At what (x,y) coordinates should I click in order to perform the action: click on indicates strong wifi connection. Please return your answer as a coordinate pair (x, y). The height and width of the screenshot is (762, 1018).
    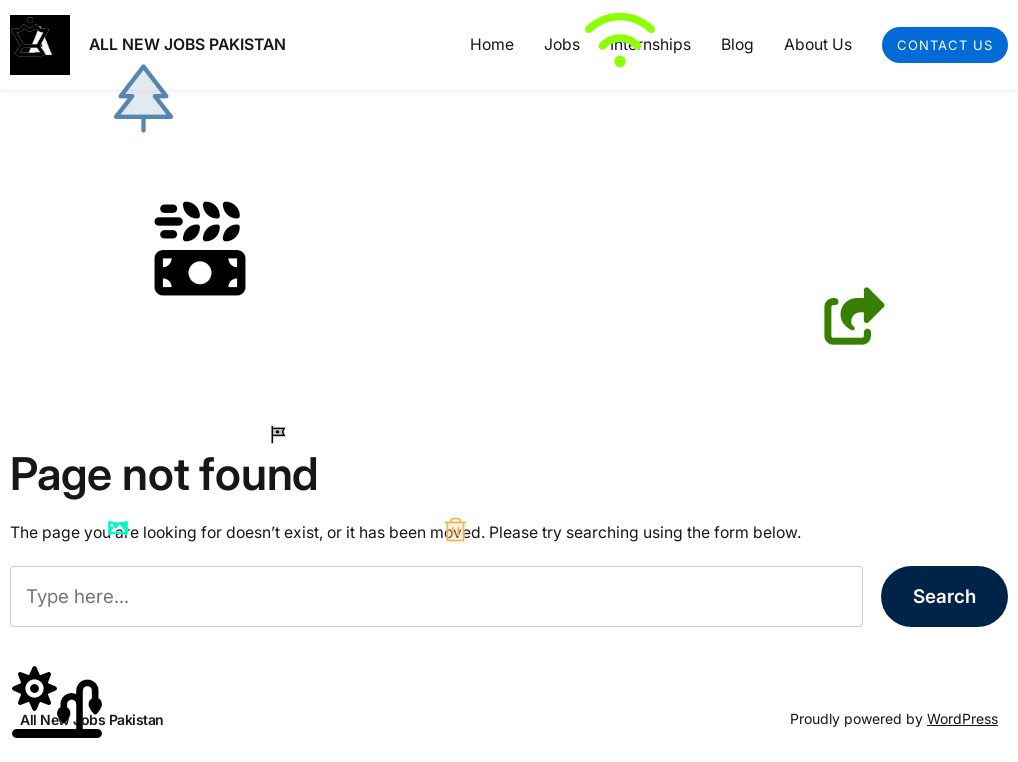
    Looking at the image, I should click on (620, 40).